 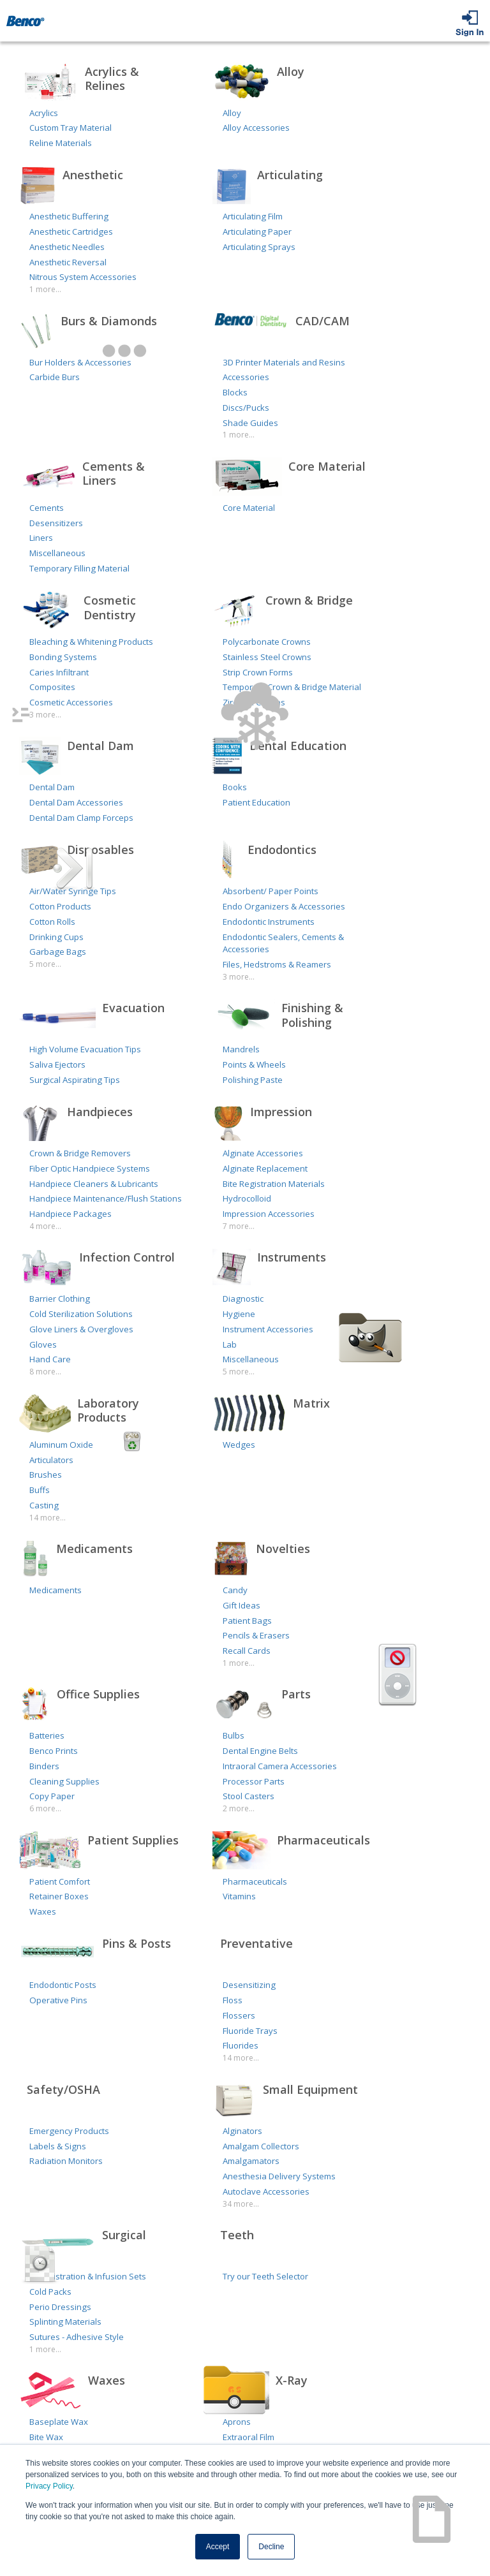 I want to click on indicates the trash bin contains deleted items, so click(x=132, y=1441).